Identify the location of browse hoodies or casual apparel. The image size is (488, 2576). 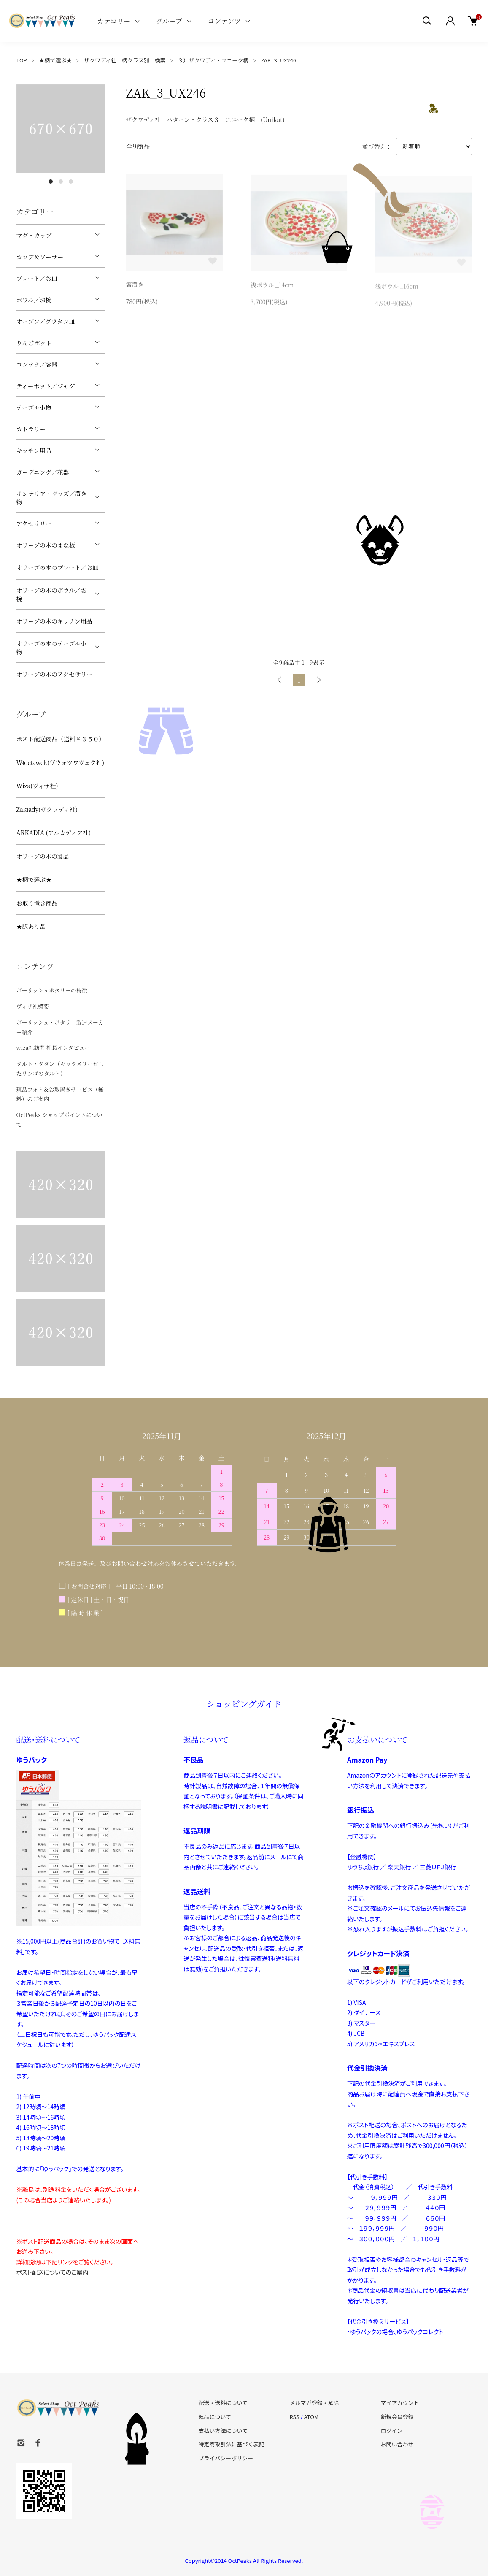
(328, 1524).